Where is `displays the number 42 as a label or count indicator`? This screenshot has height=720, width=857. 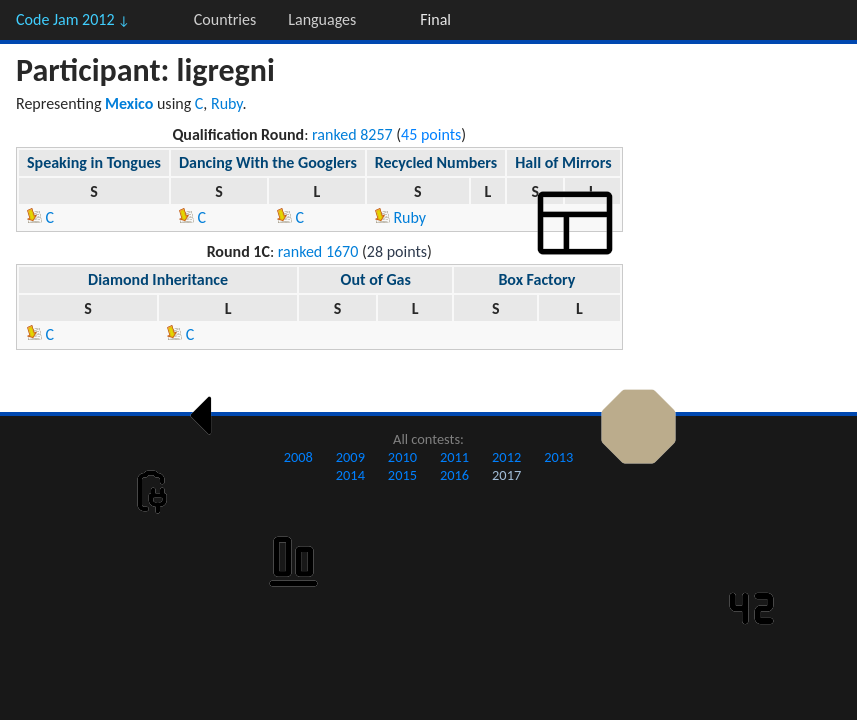 displays the number 42 as a label or count indicator is located at coordinates (751, 608).